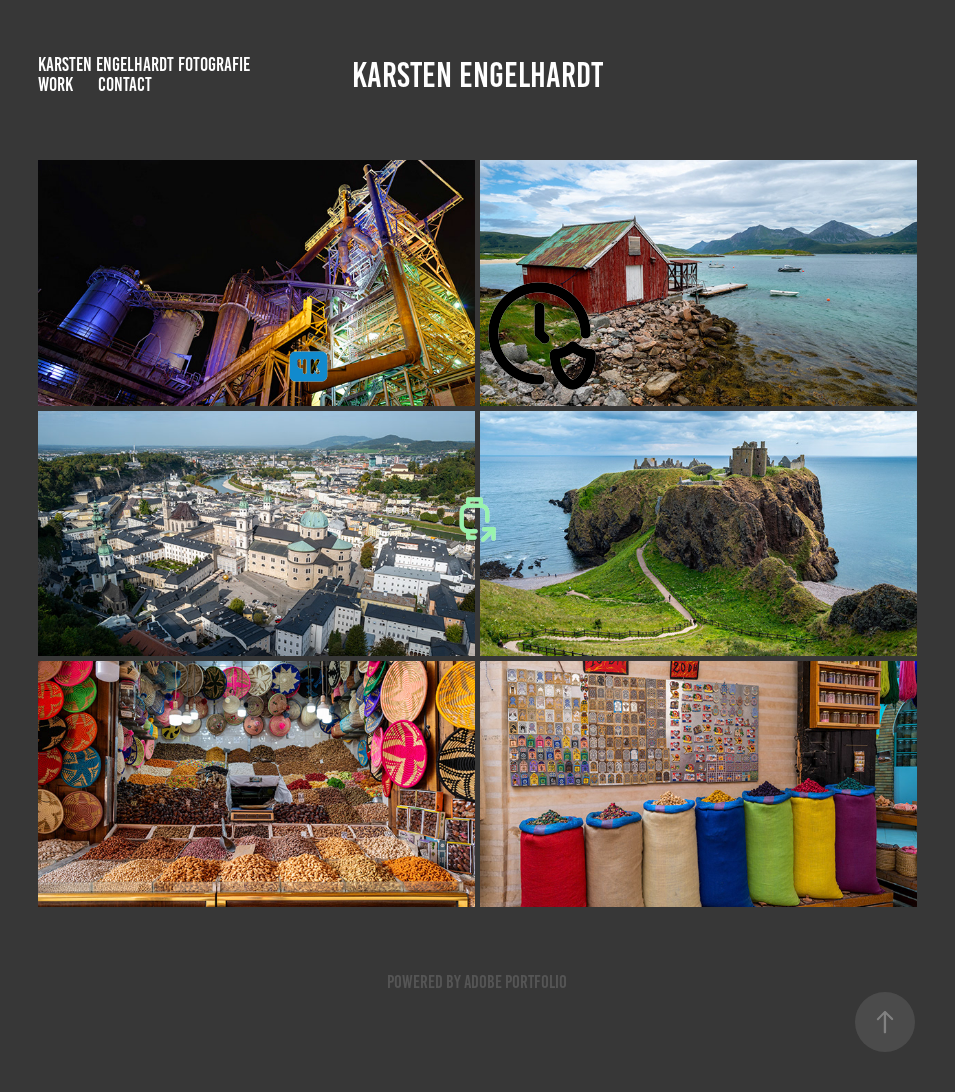 This screenshot has width=955, height=1092. Describe the element at coordinates (474, 518) in the screenshot. I see `share content from your smartwatch` at that location.